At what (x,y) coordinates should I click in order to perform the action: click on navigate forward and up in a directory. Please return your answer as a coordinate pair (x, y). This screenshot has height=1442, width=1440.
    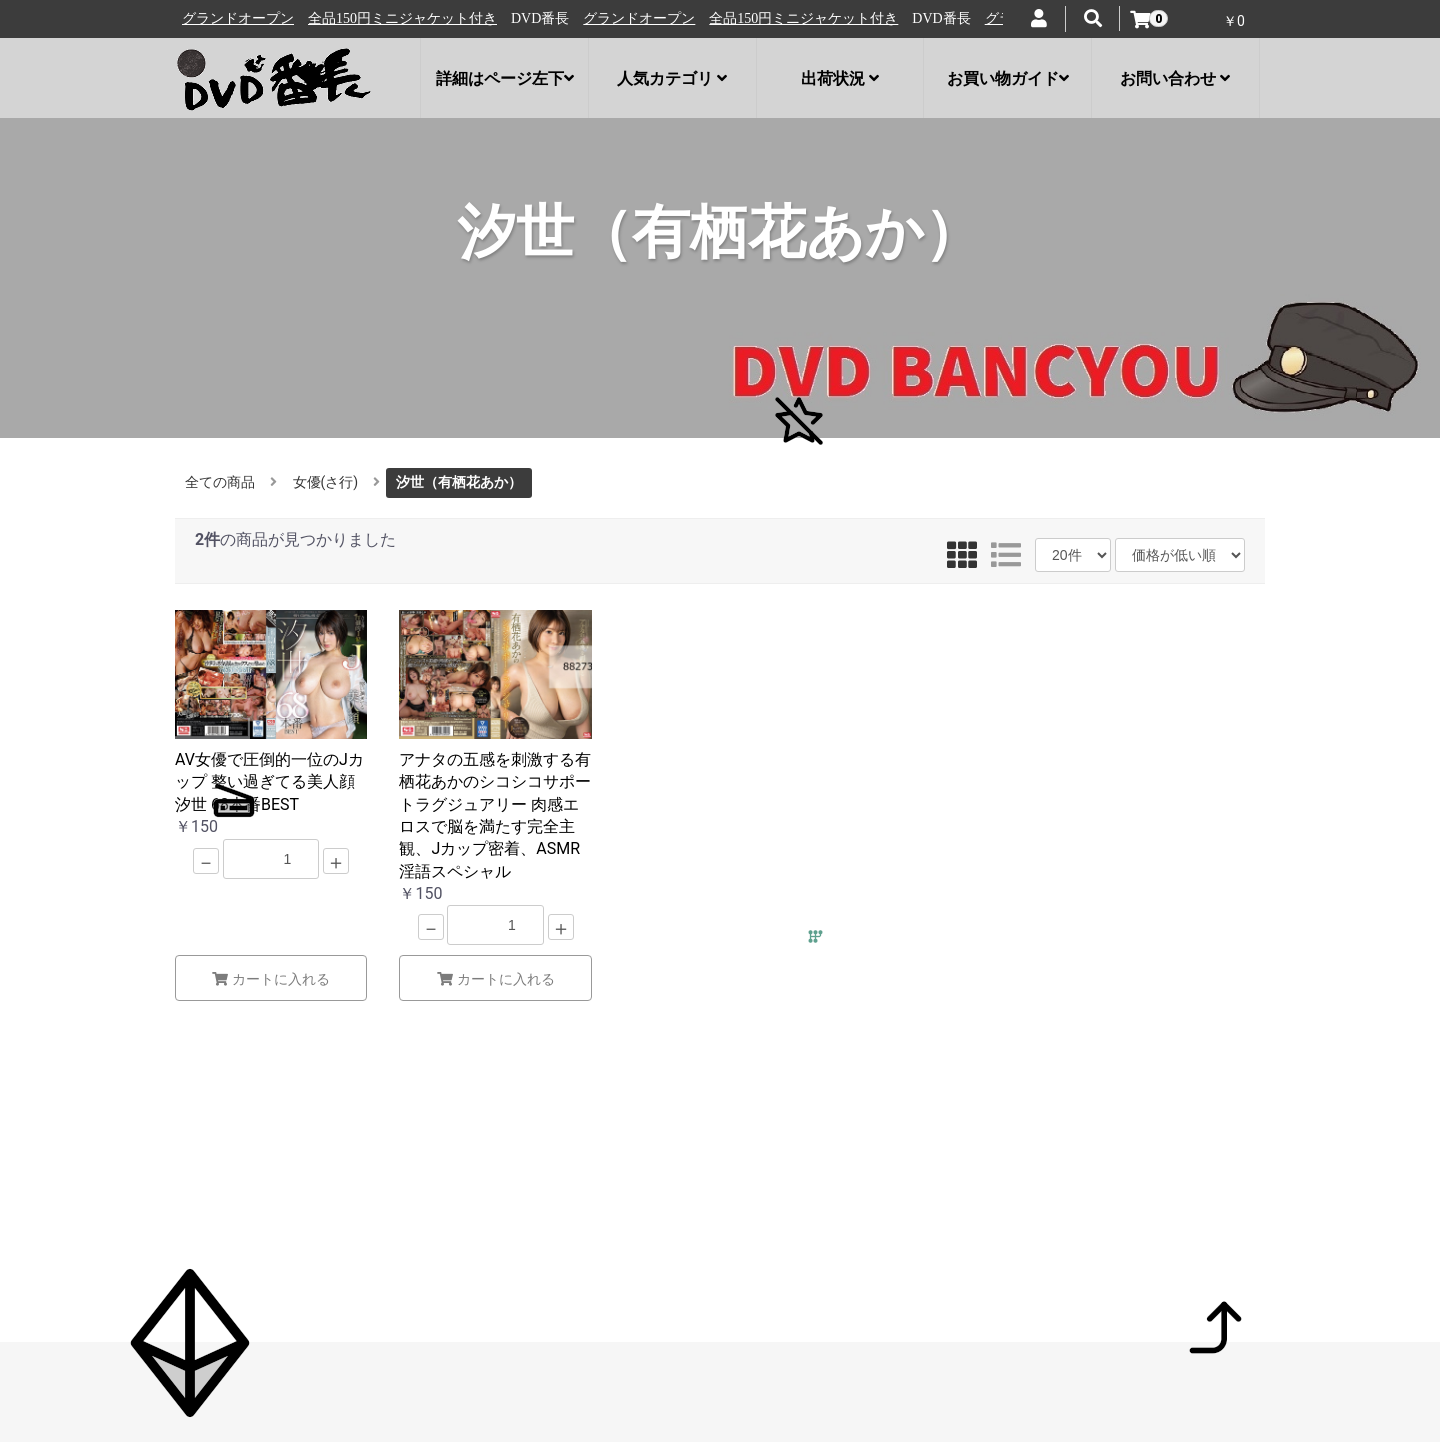
    Looking at the image, I should click on (1215, 1327).